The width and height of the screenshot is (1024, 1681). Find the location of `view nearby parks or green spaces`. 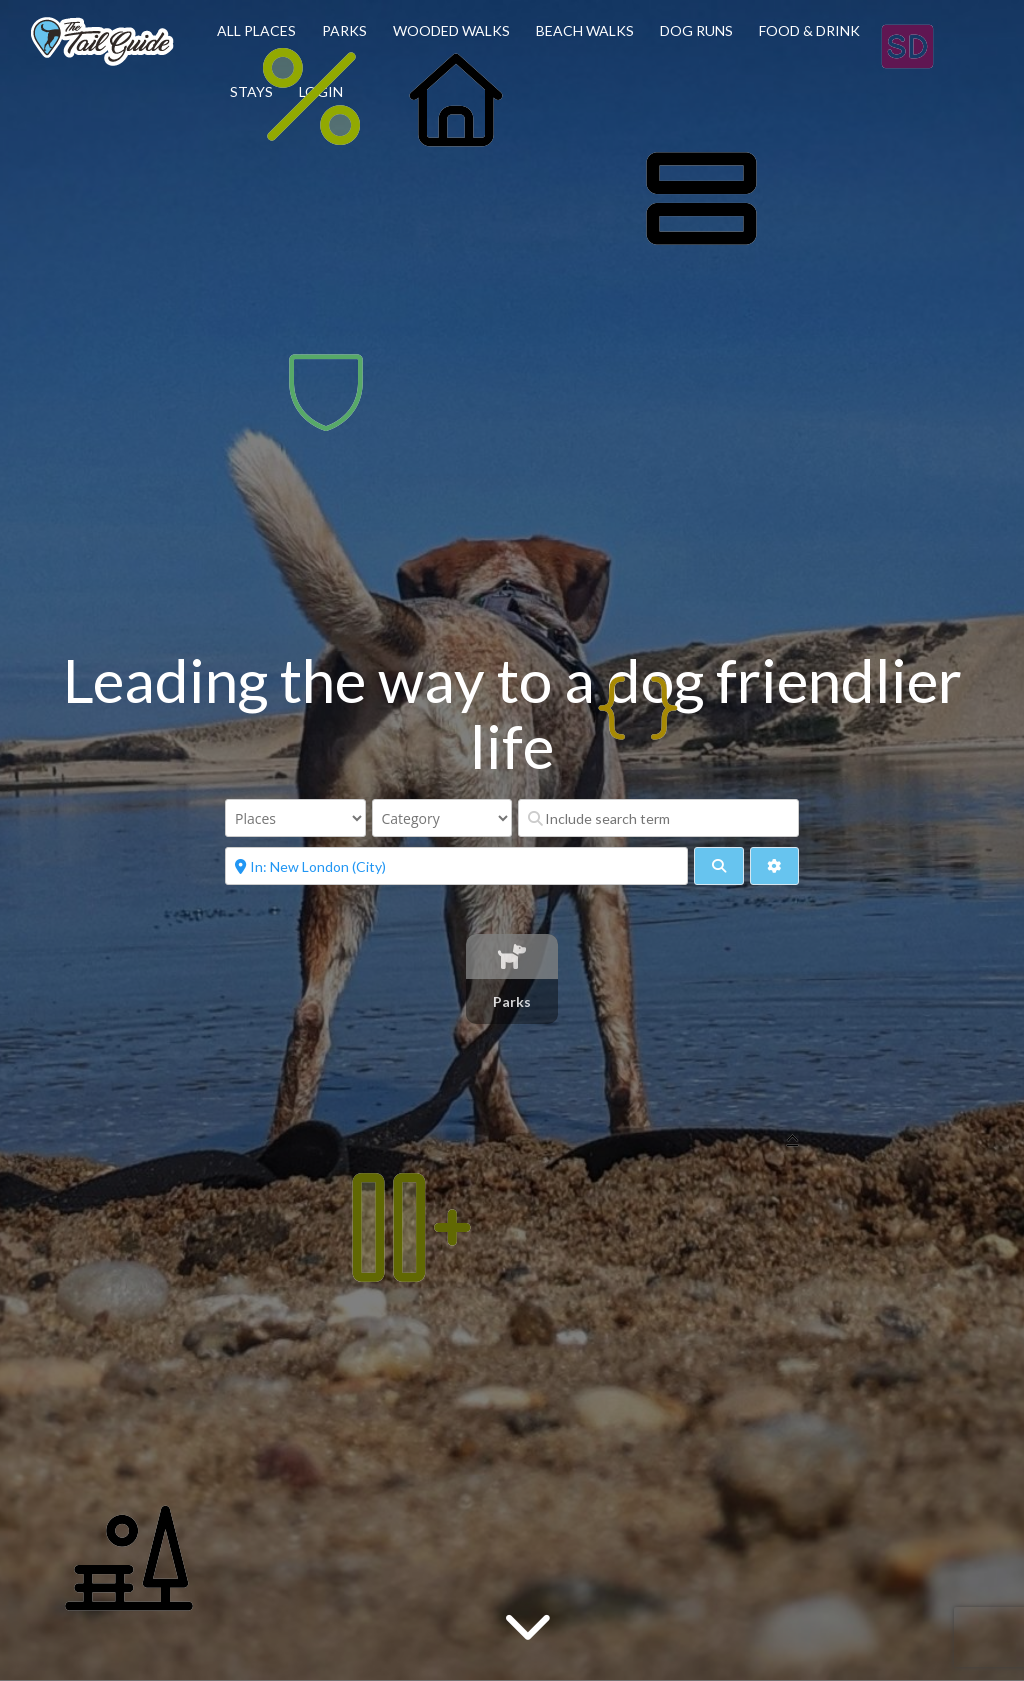

view nearby parks or green spaces is located at coordinates (129, 1565).